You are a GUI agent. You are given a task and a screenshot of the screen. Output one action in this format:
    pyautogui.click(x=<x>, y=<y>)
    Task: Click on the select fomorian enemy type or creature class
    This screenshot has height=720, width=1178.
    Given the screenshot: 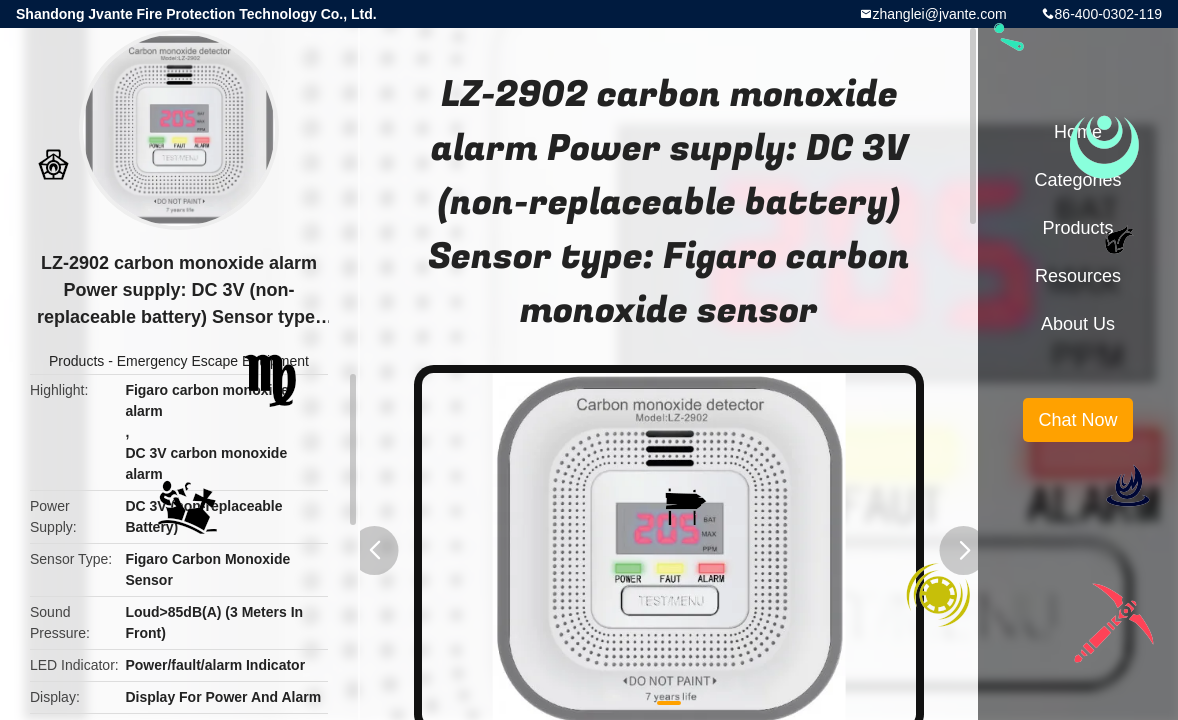 What is the action you would take?
    pyautogui.click(x=187, y=504)
    